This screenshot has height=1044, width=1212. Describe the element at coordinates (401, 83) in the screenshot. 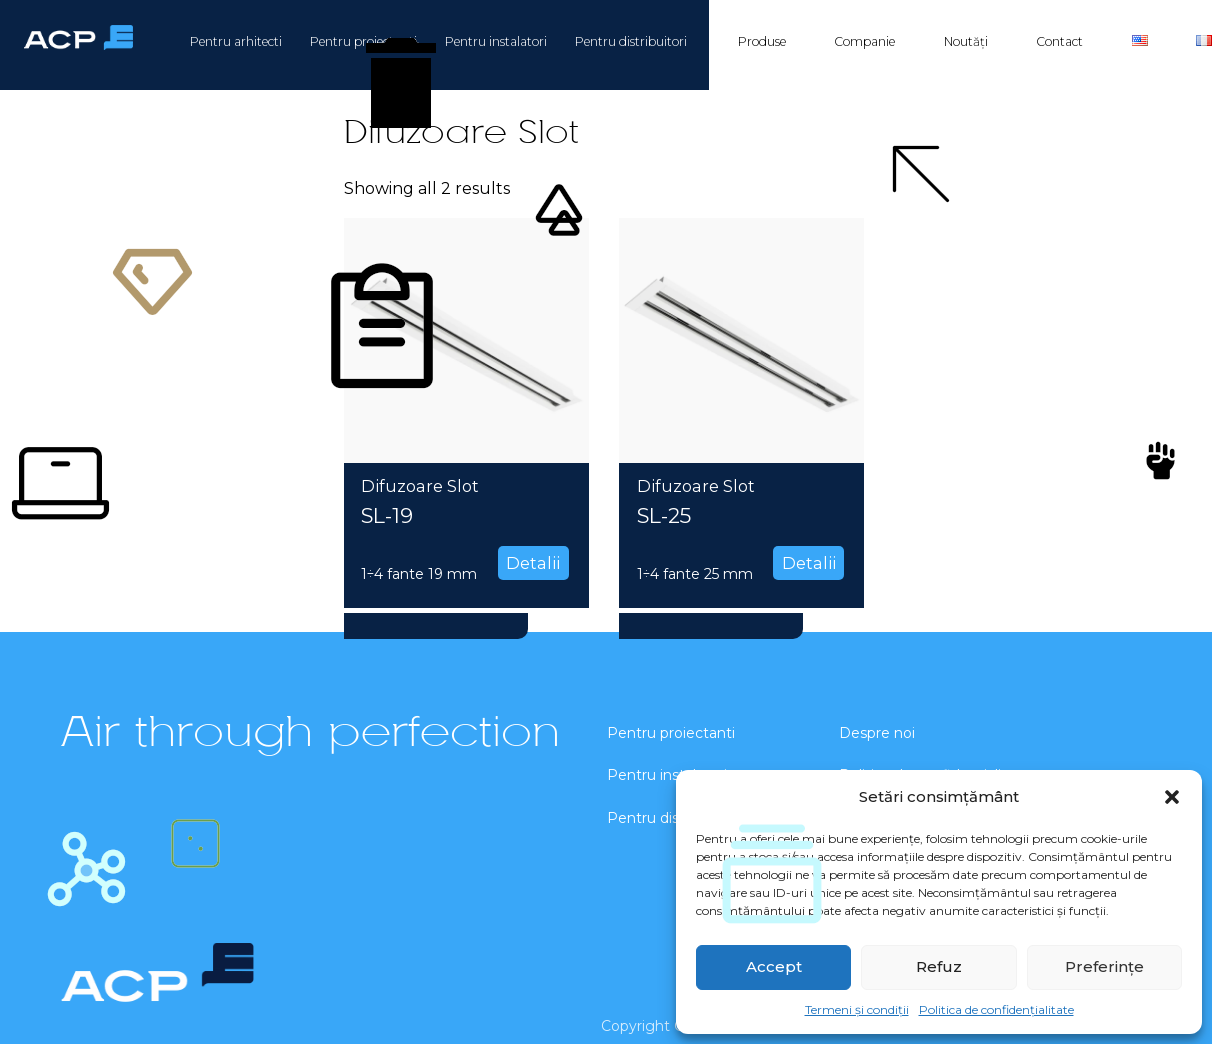

I see `delete selected item` at that location.